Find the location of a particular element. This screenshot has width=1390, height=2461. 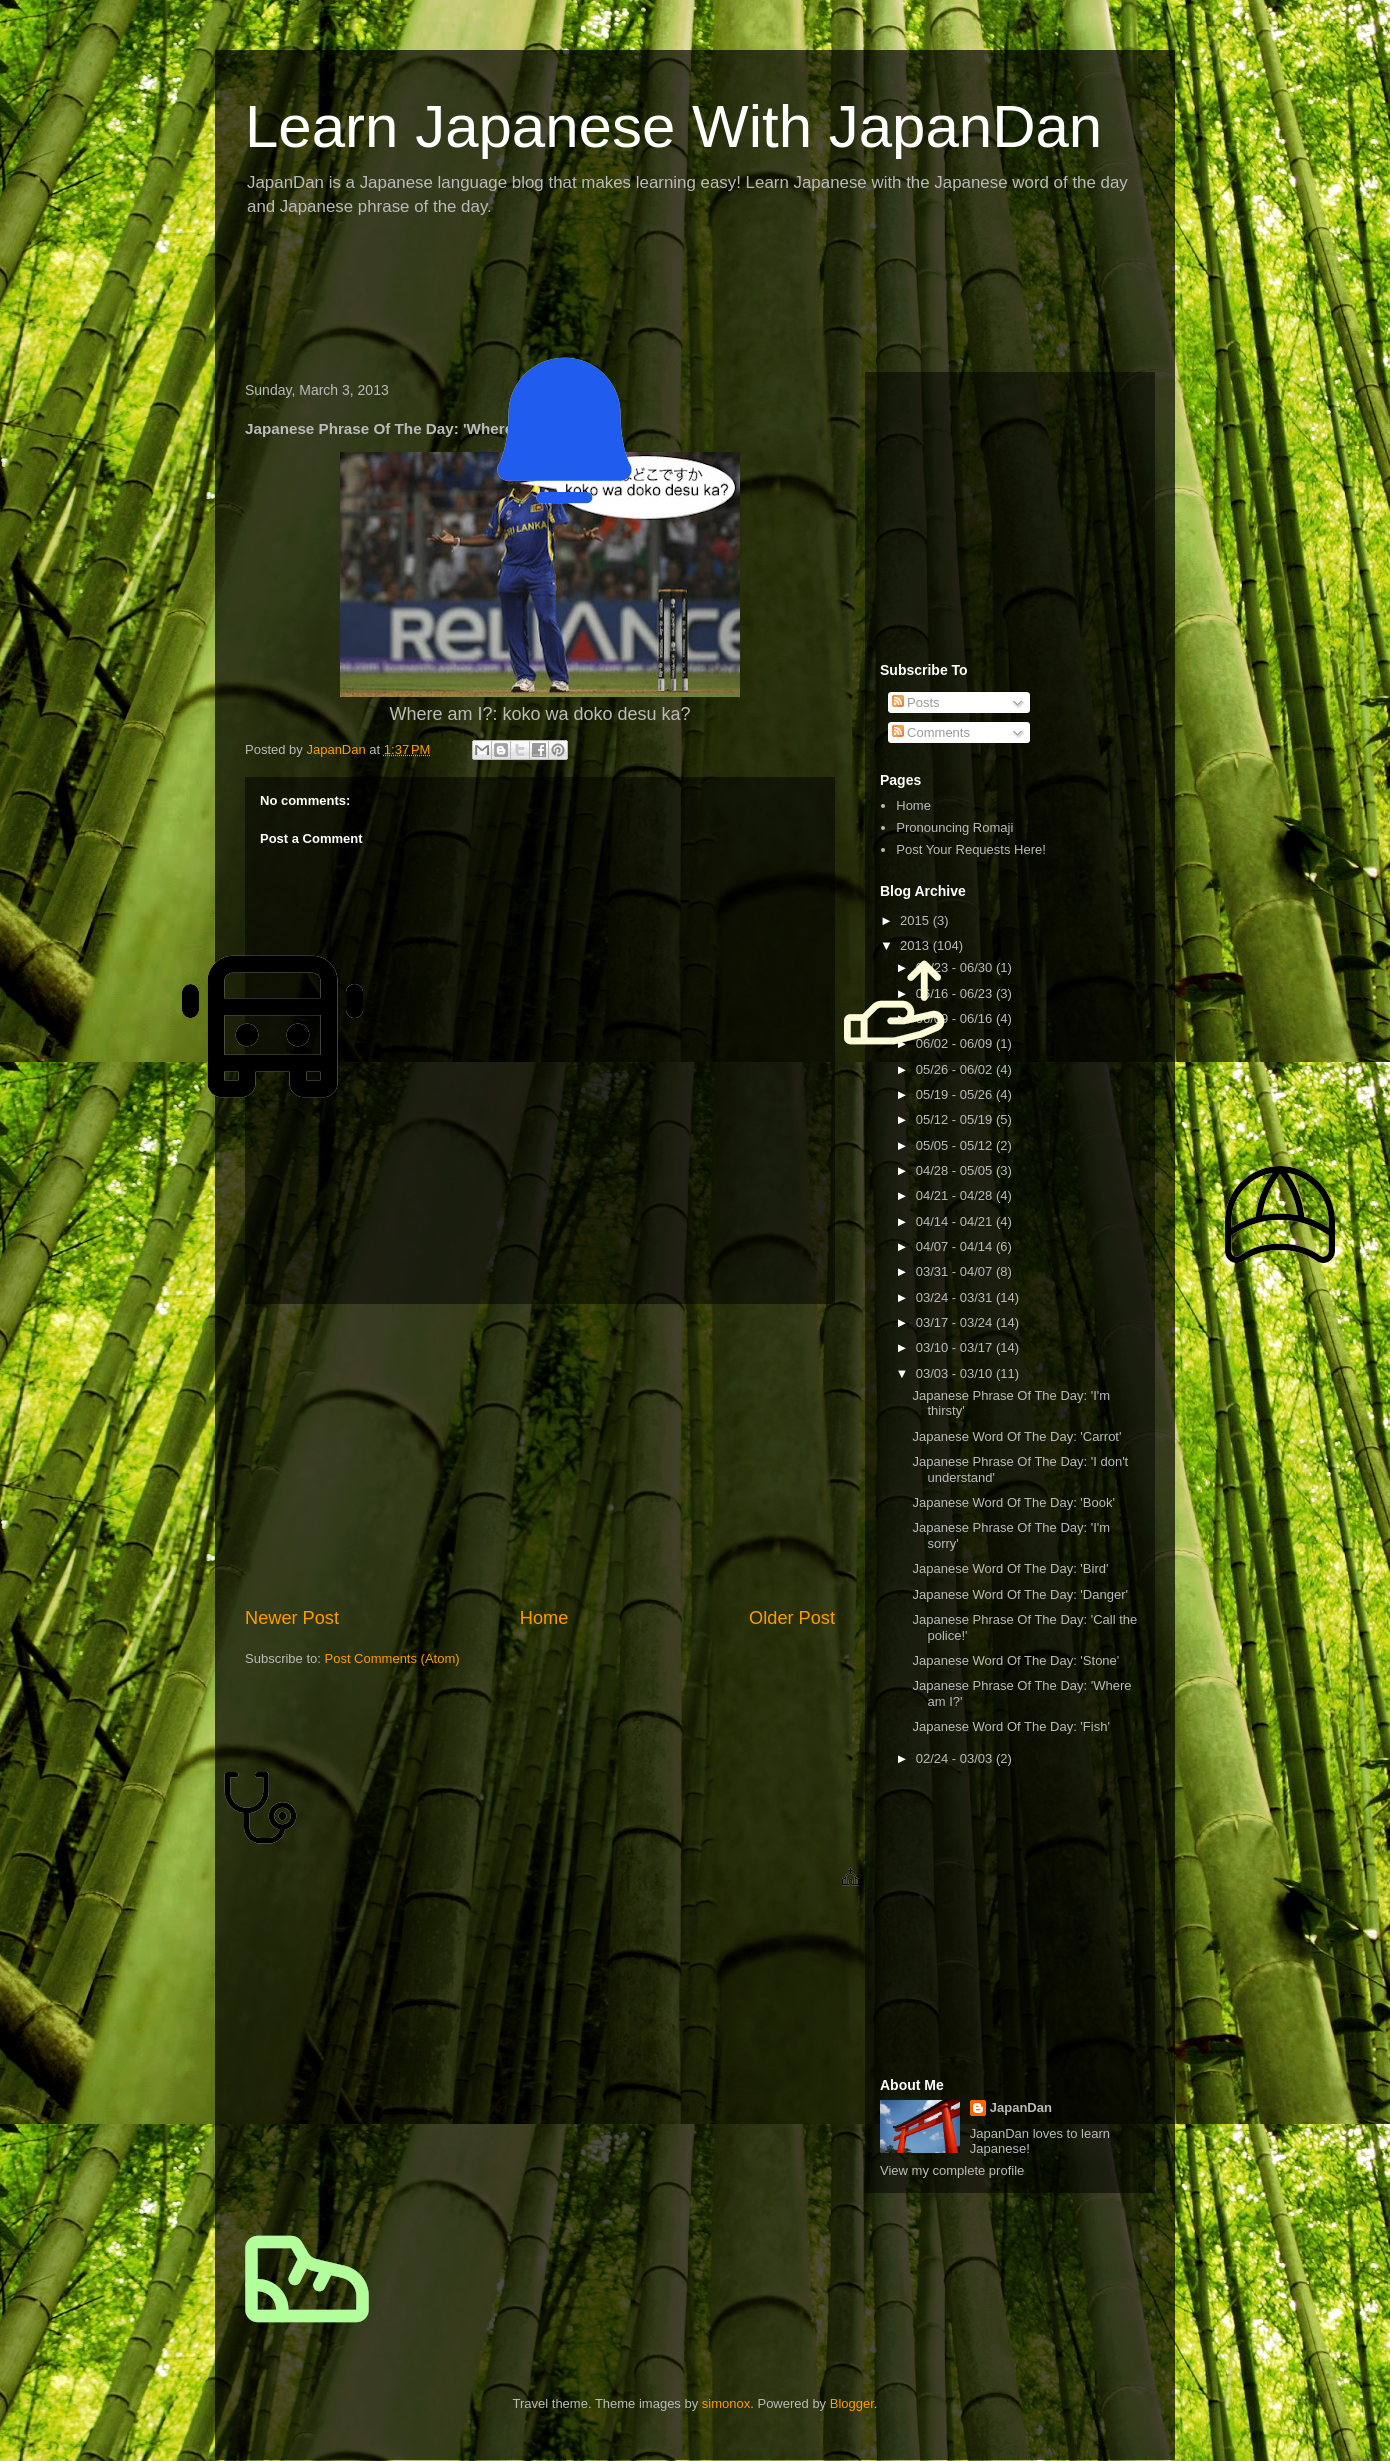

view notifications is located at coordinates (564, 430).